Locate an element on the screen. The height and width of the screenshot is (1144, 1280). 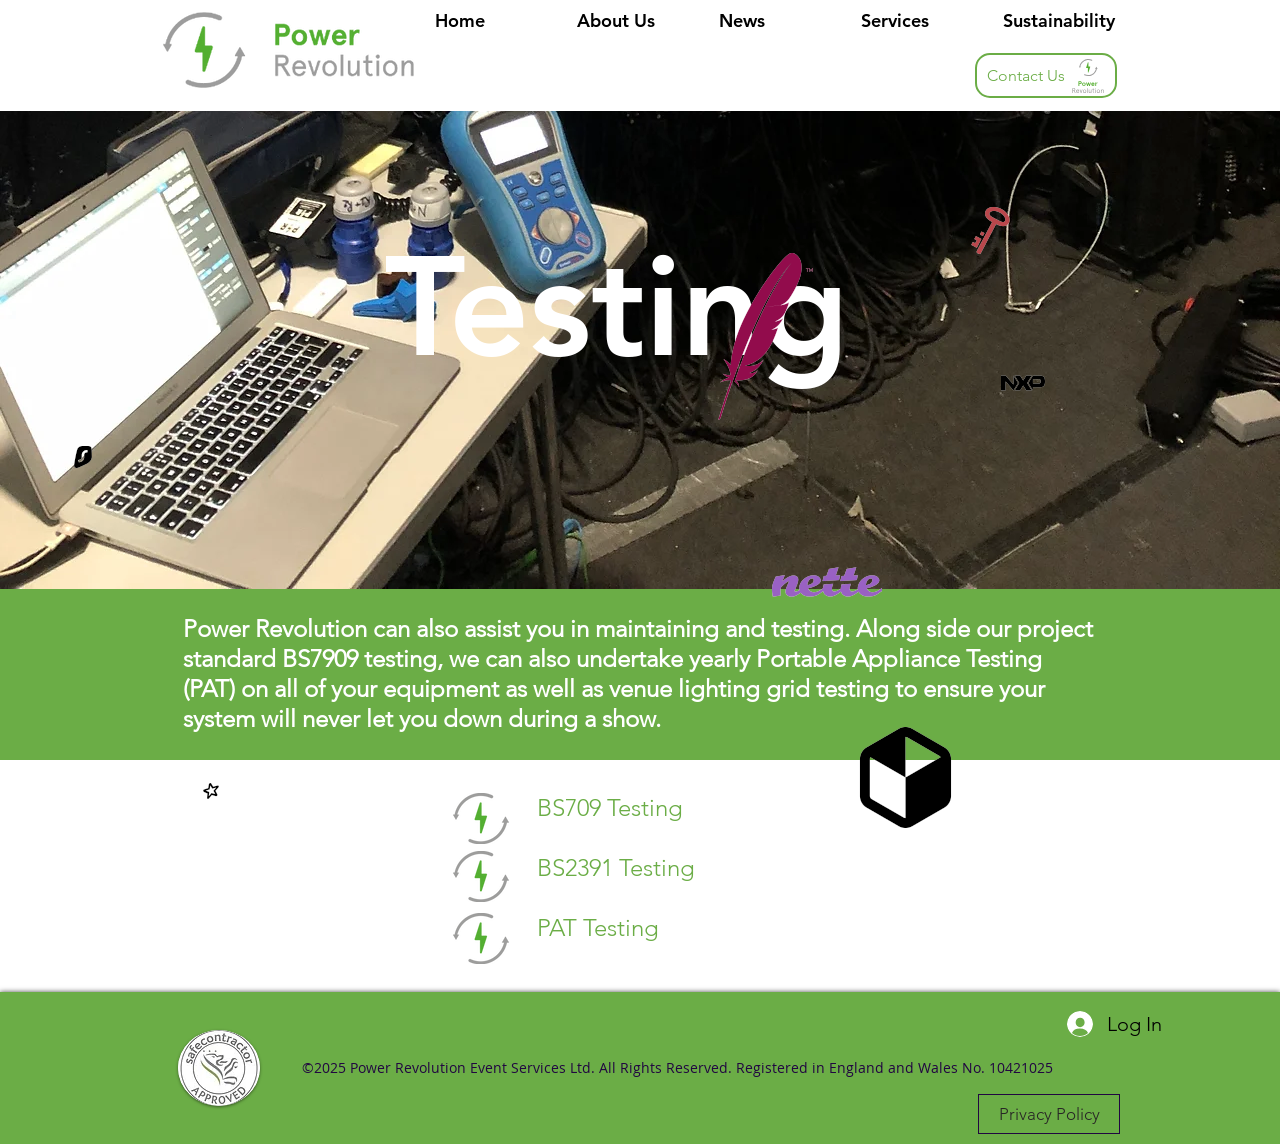
apache spark logo is located at coordinates (211, 791).